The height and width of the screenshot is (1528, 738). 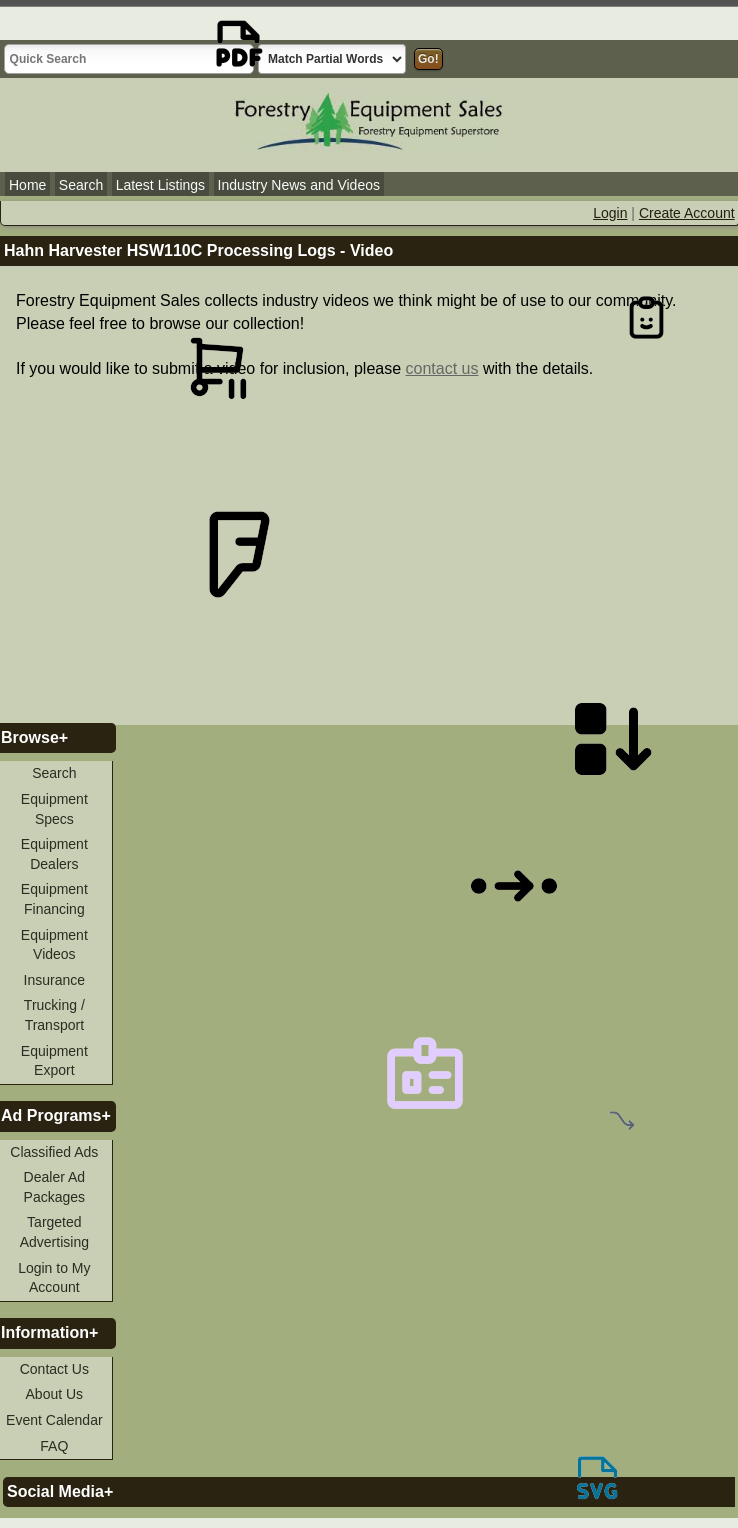 I want to click on open foursquare app, so click(x=239, y=554).